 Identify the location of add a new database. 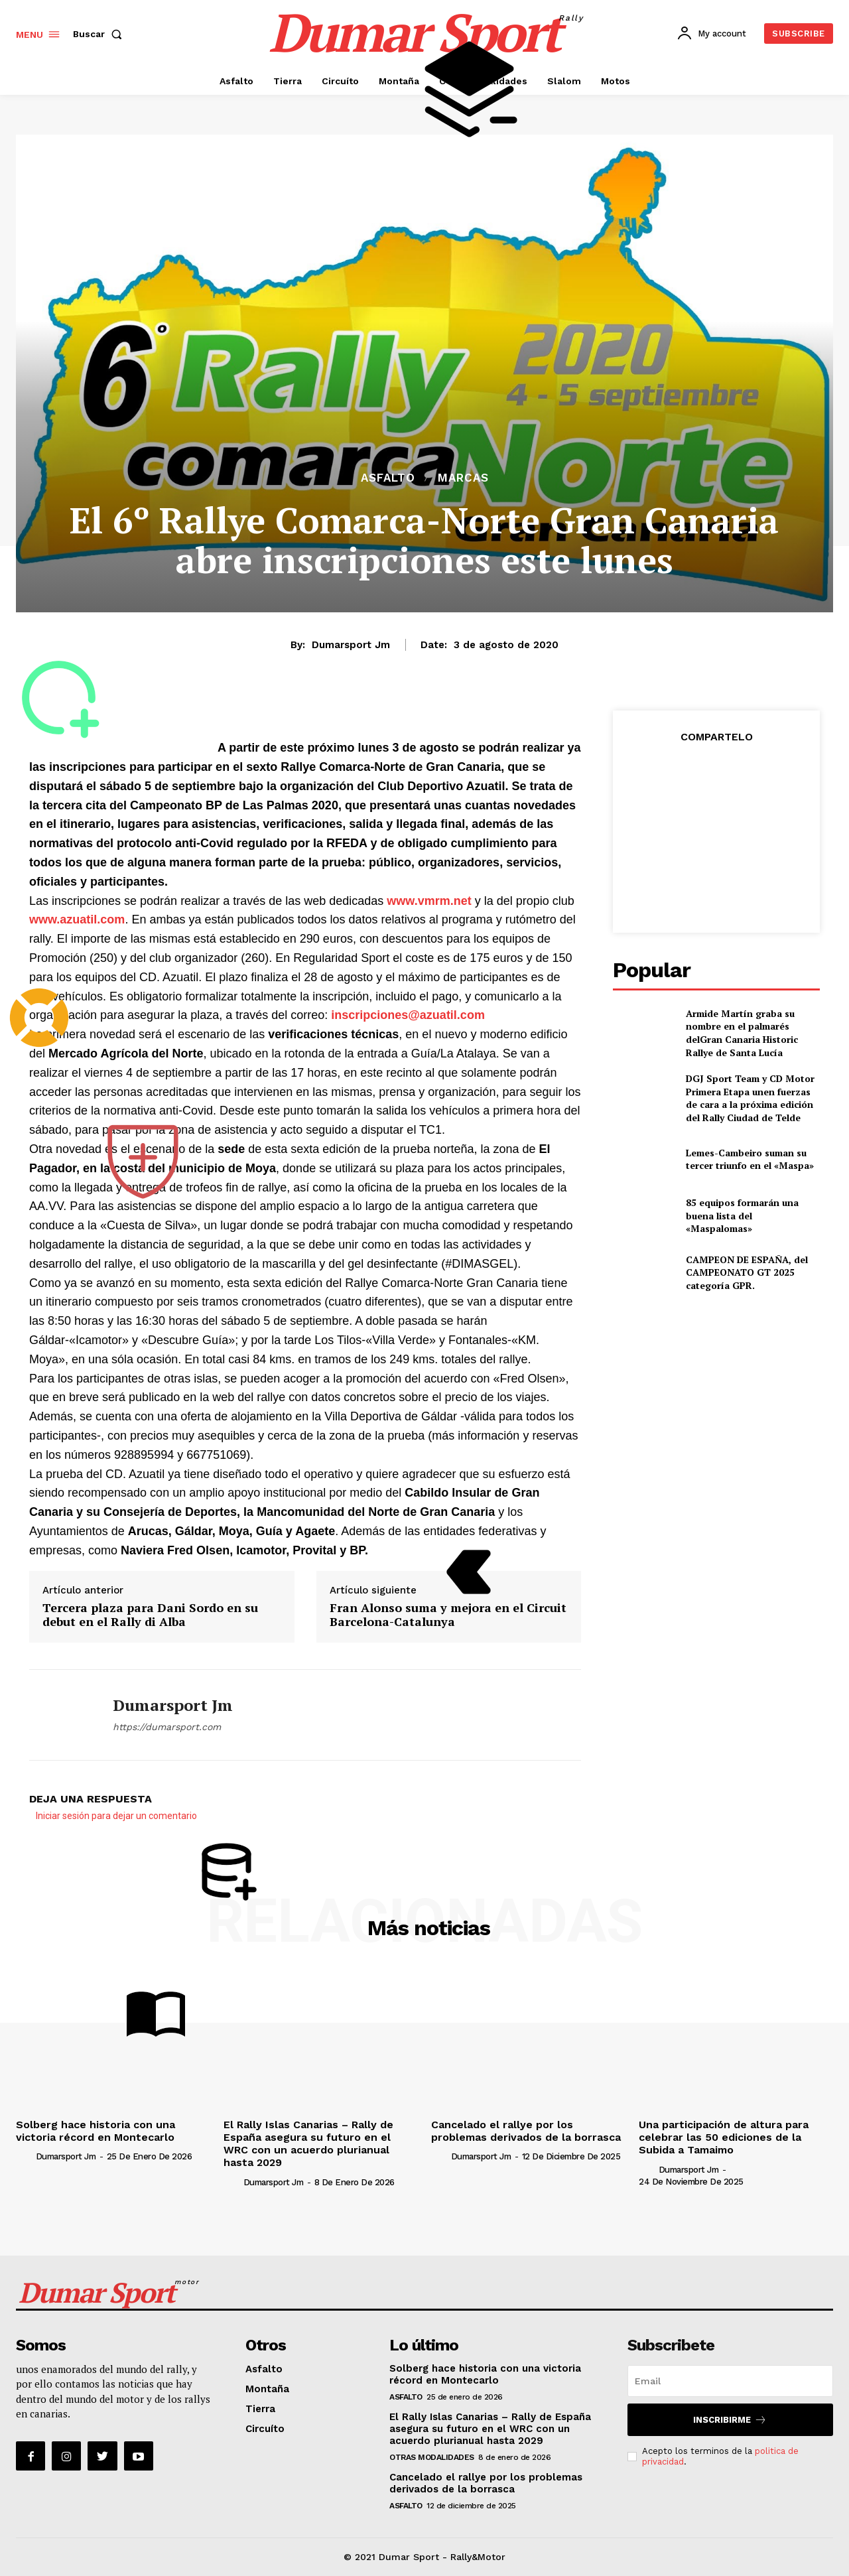
(226, 1870).